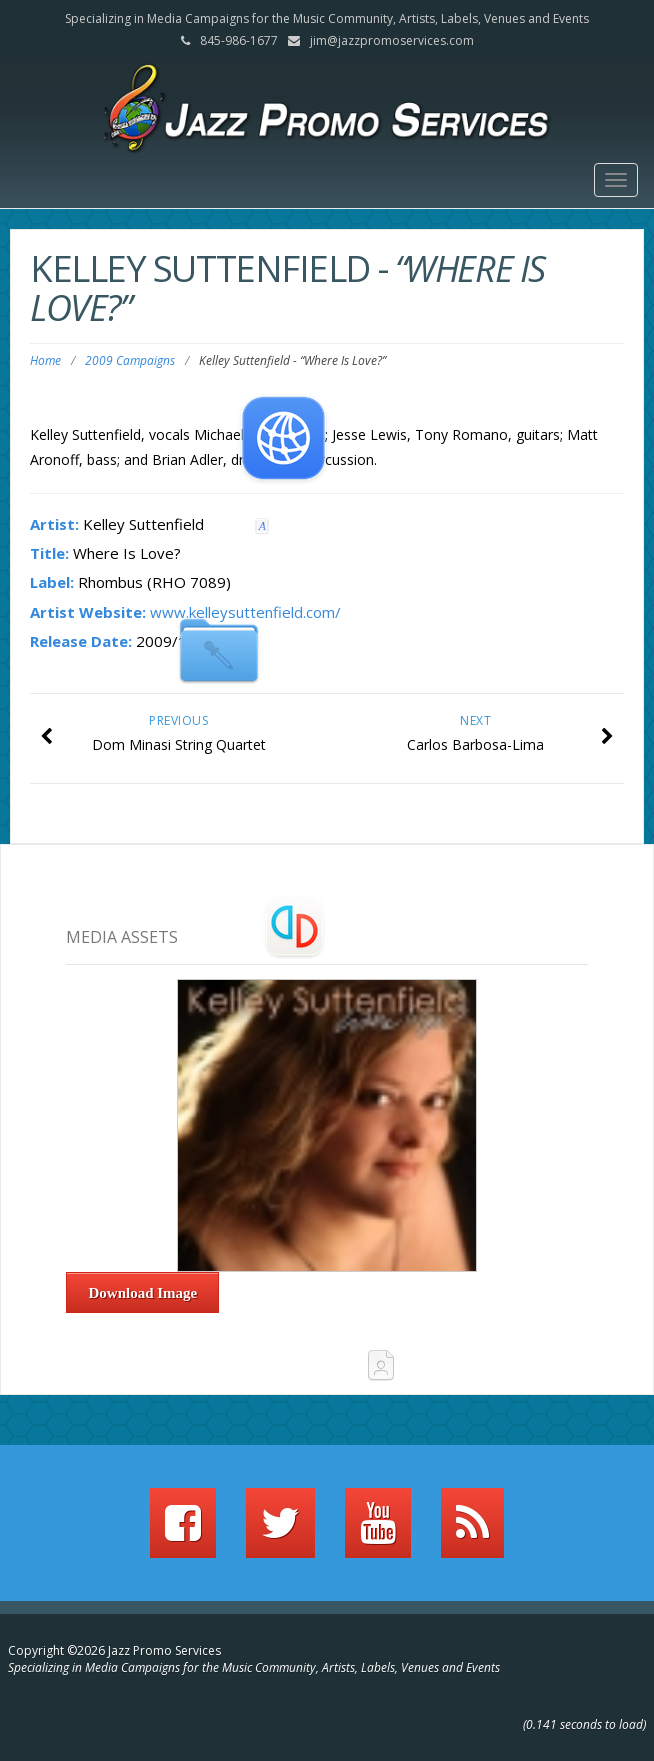  What do you see at coordinates (219, 650) in the screenshot?
I see `folder containing color picker or eyedropper tool assets` at bounding box center [219, 650].